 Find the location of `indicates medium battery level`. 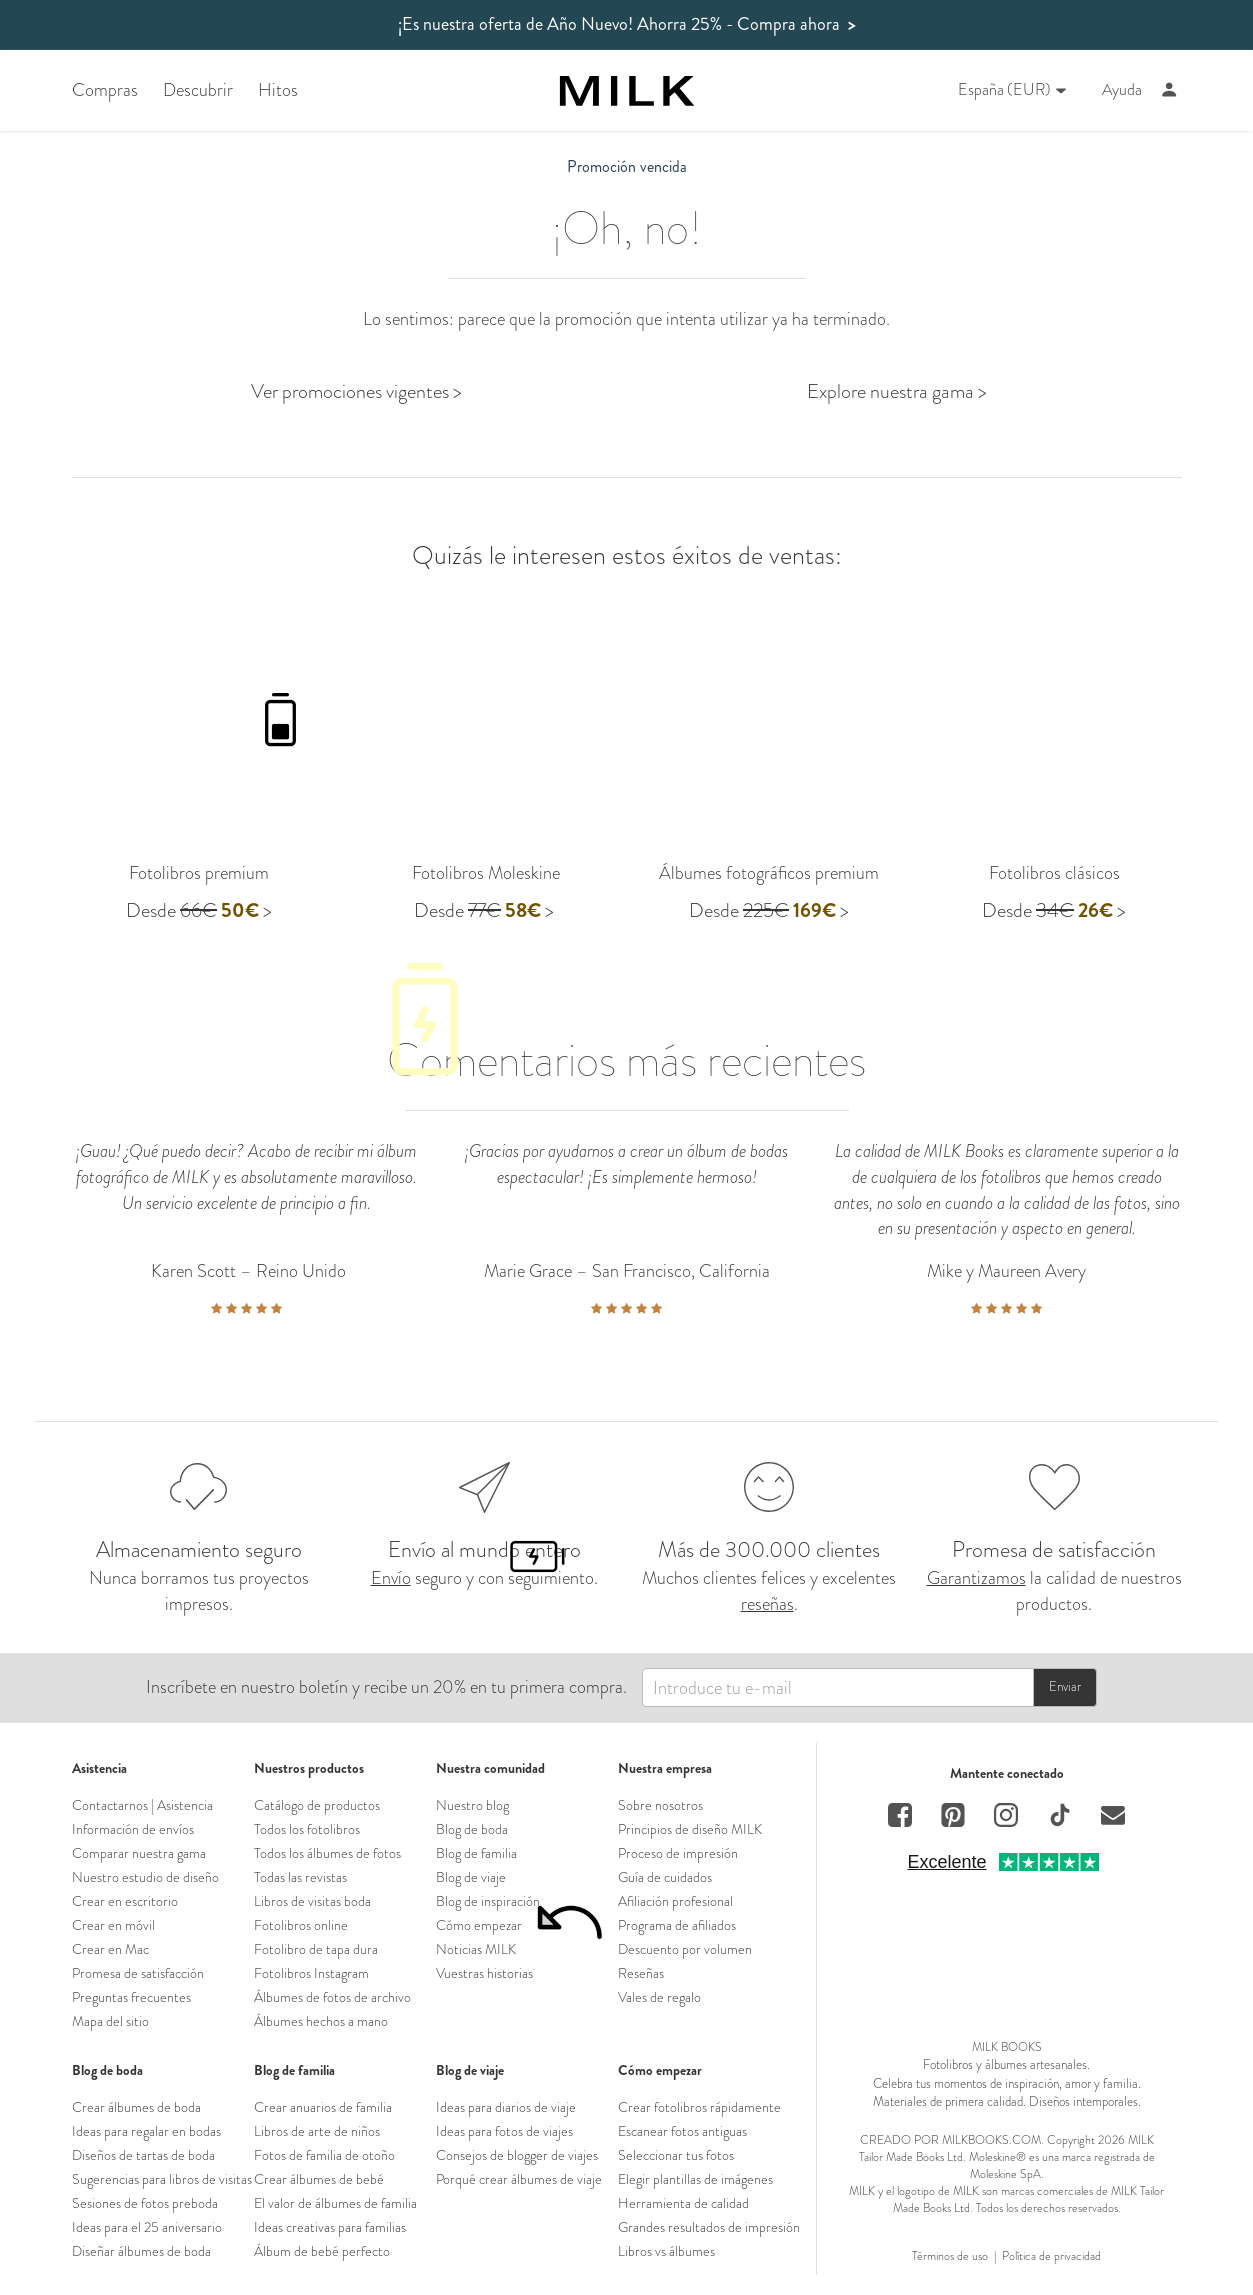

indicates medium battery level is located at coordinates (280, 720).